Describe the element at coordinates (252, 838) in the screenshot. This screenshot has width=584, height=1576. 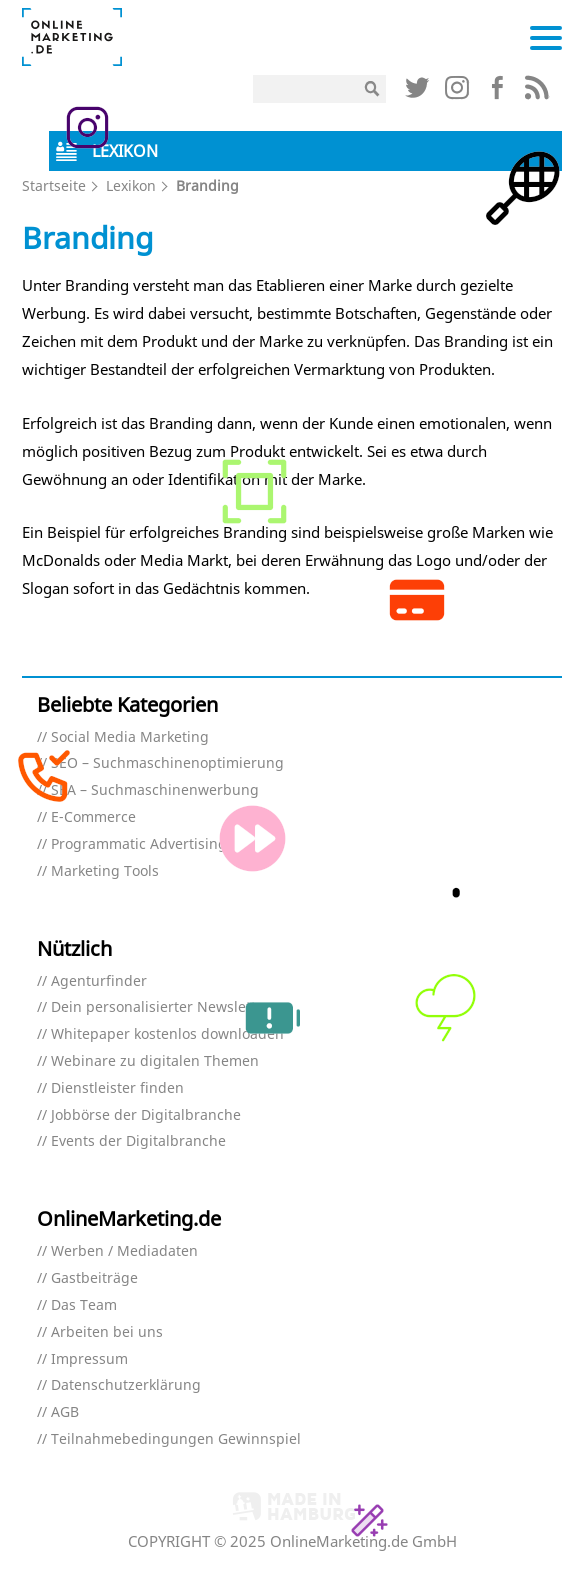
I see `skip forward in media playback` at that location.